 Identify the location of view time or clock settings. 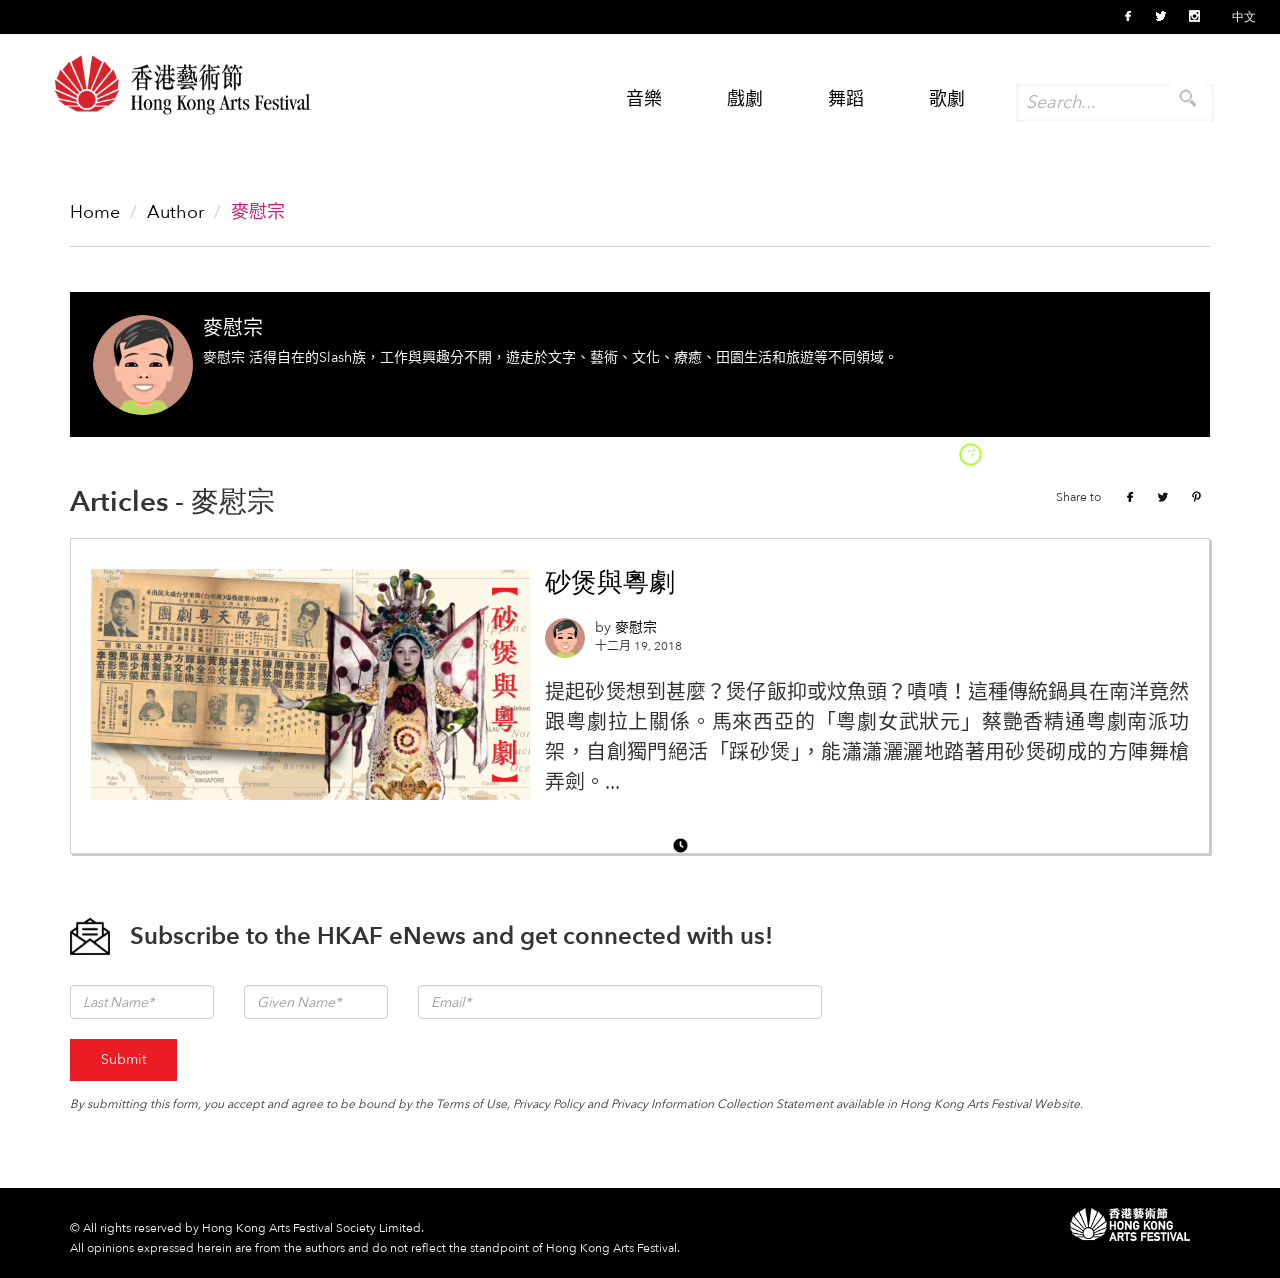
(680, 845).